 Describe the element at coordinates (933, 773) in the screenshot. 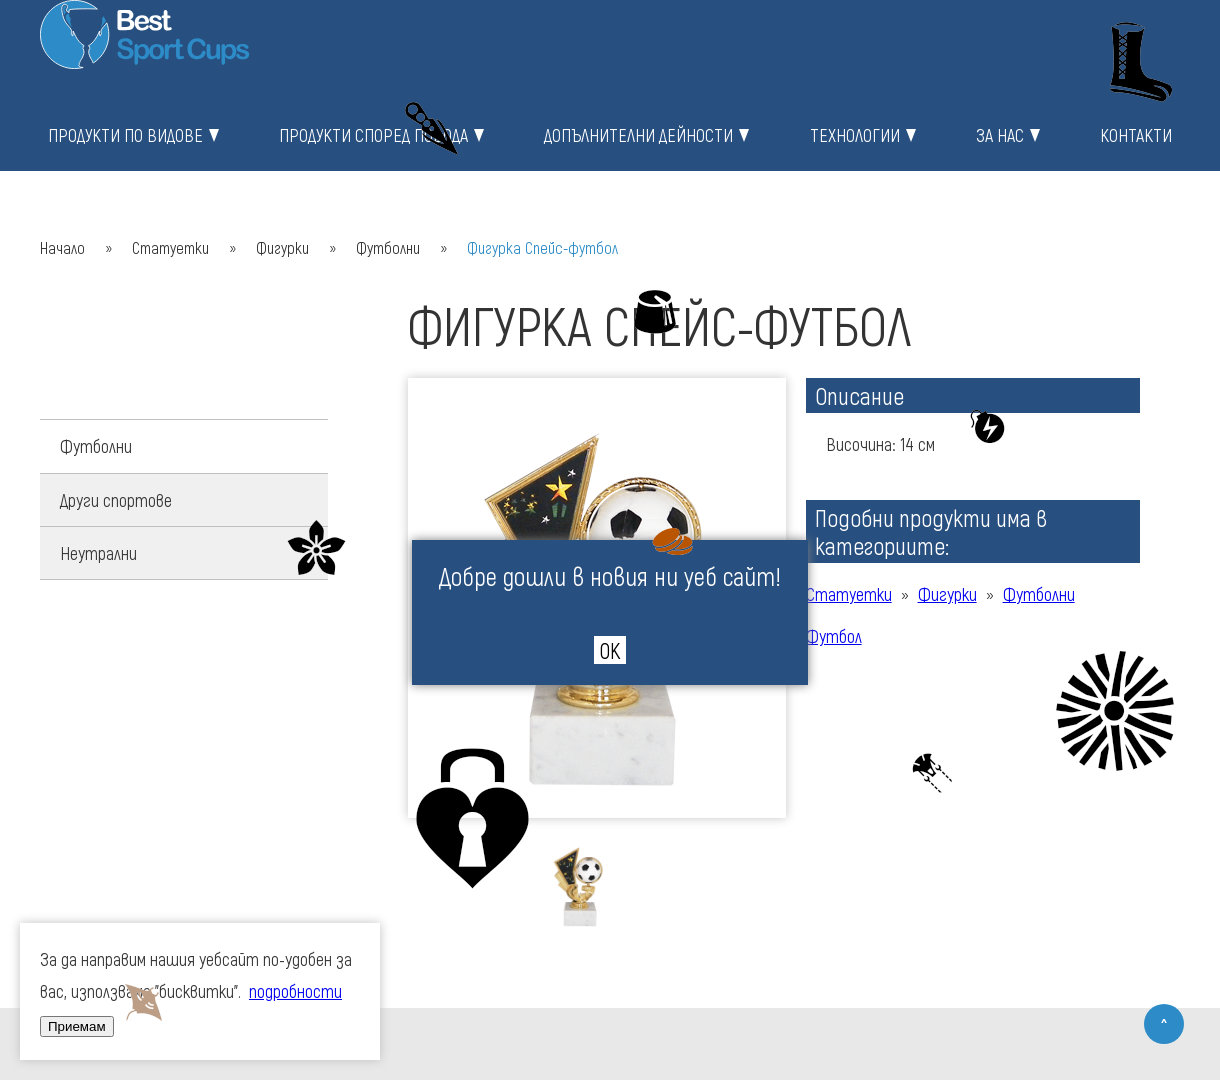

I see `strafe or sidestep movement control` at that location.